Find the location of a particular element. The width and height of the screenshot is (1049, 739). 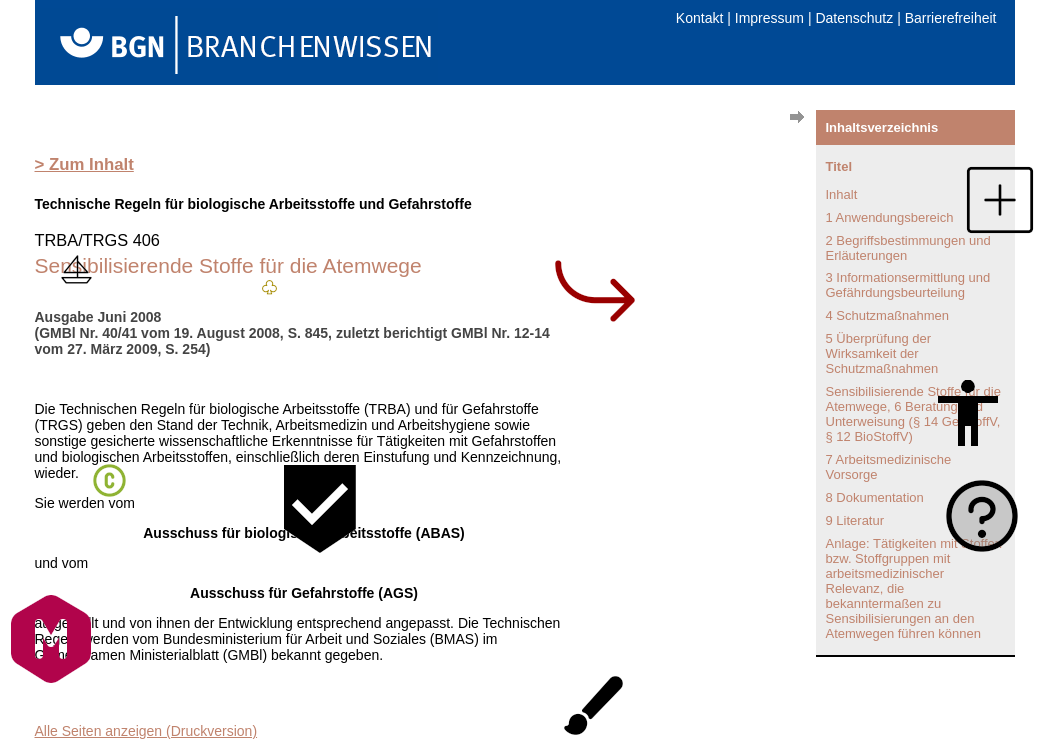

indicates copyright or copyrighted content is located at coordinates (109, 480).